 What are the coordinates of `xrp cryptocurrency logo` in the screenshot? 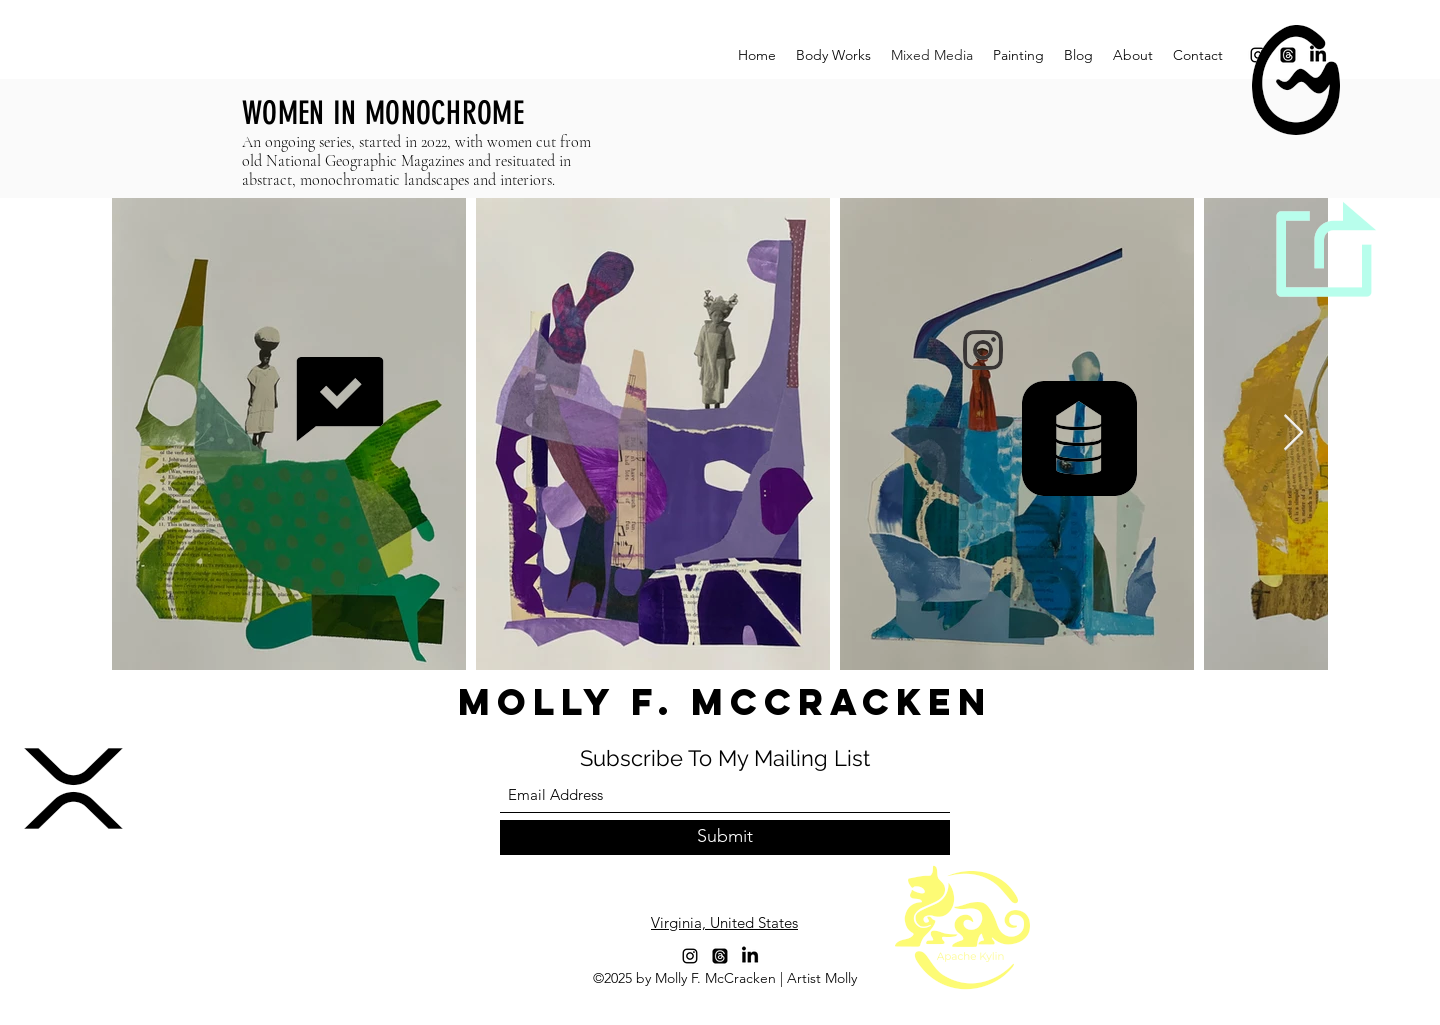 It's located at (73, 788).